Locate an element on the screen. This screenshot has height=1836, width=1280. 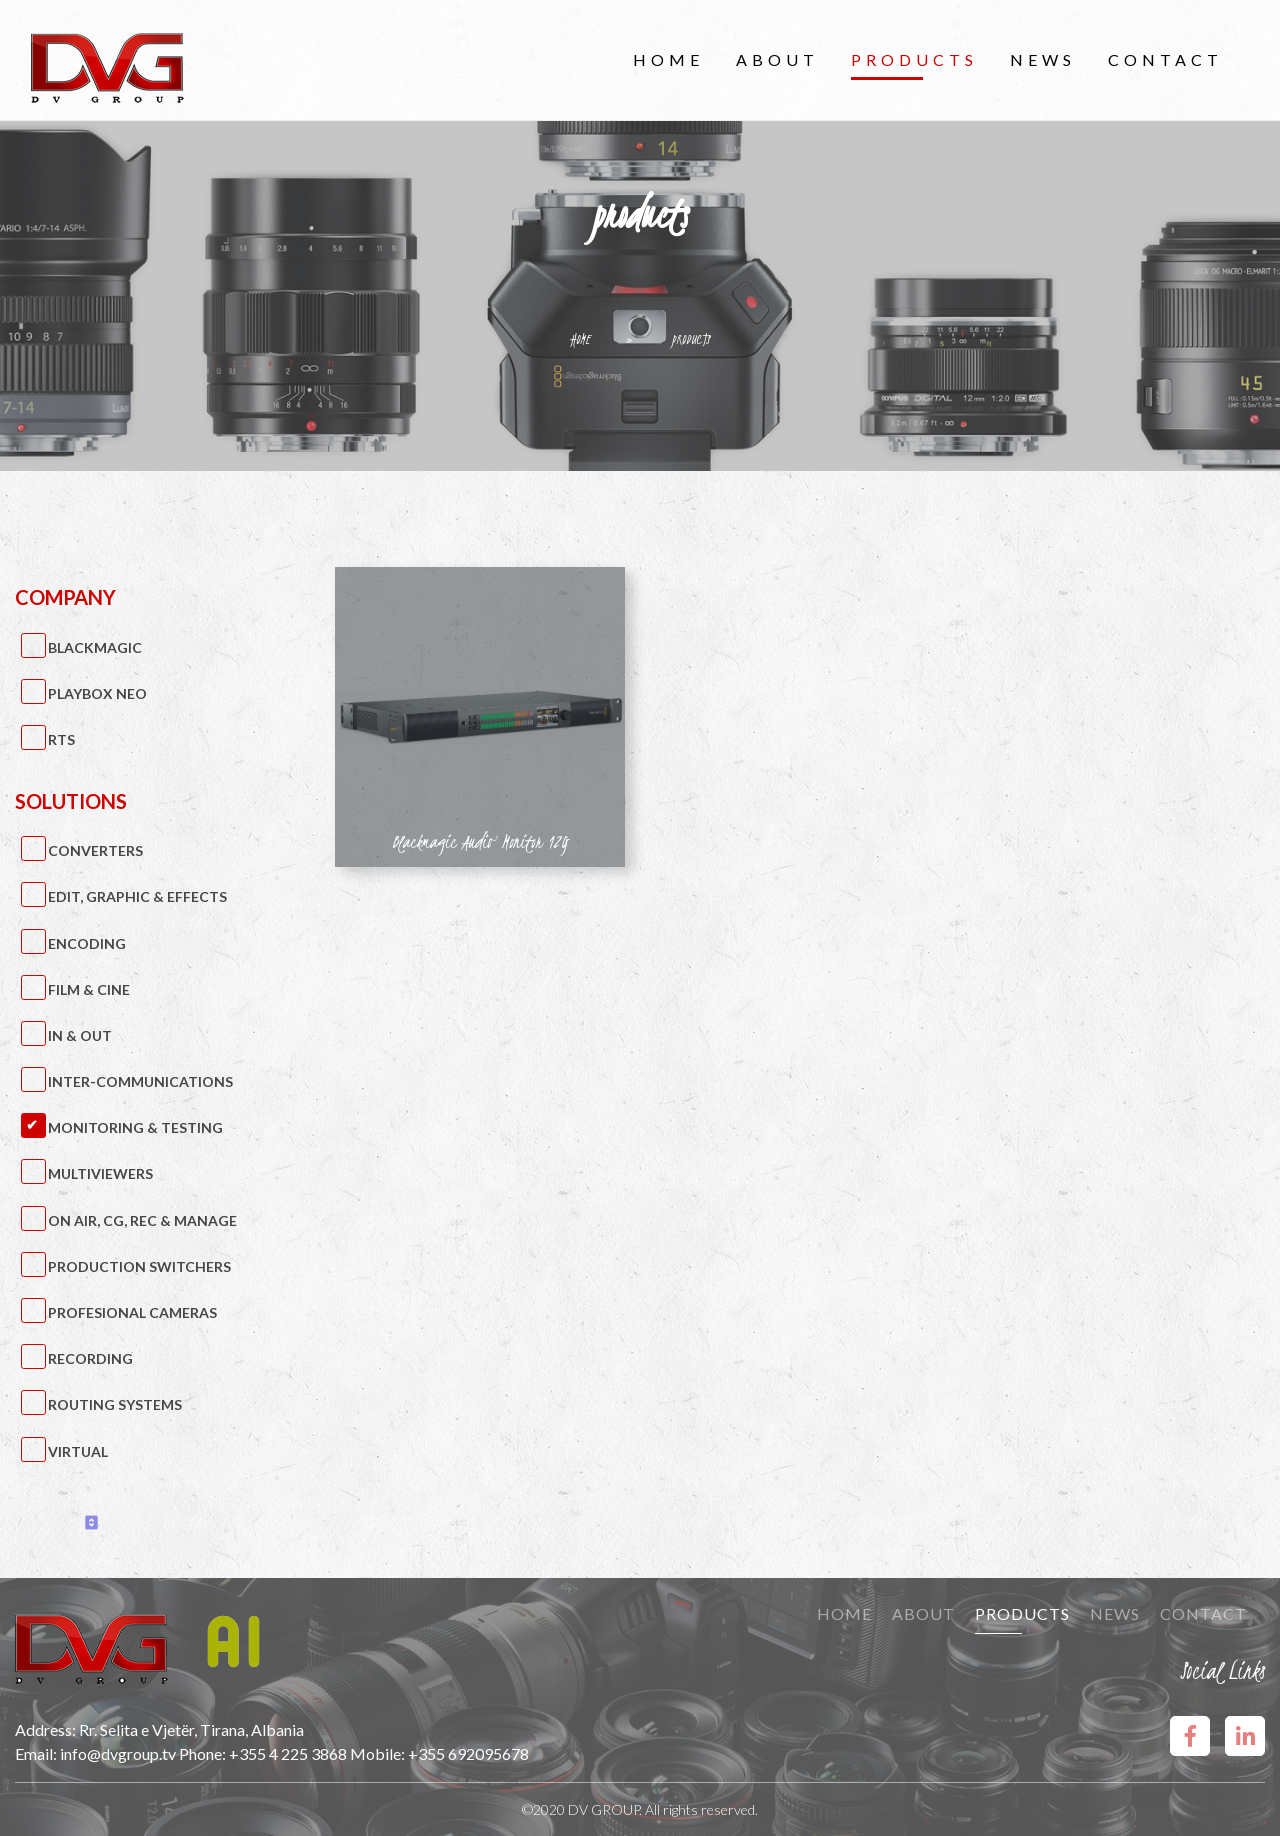
access AI-powered features is located at coordinates (233, 1641).